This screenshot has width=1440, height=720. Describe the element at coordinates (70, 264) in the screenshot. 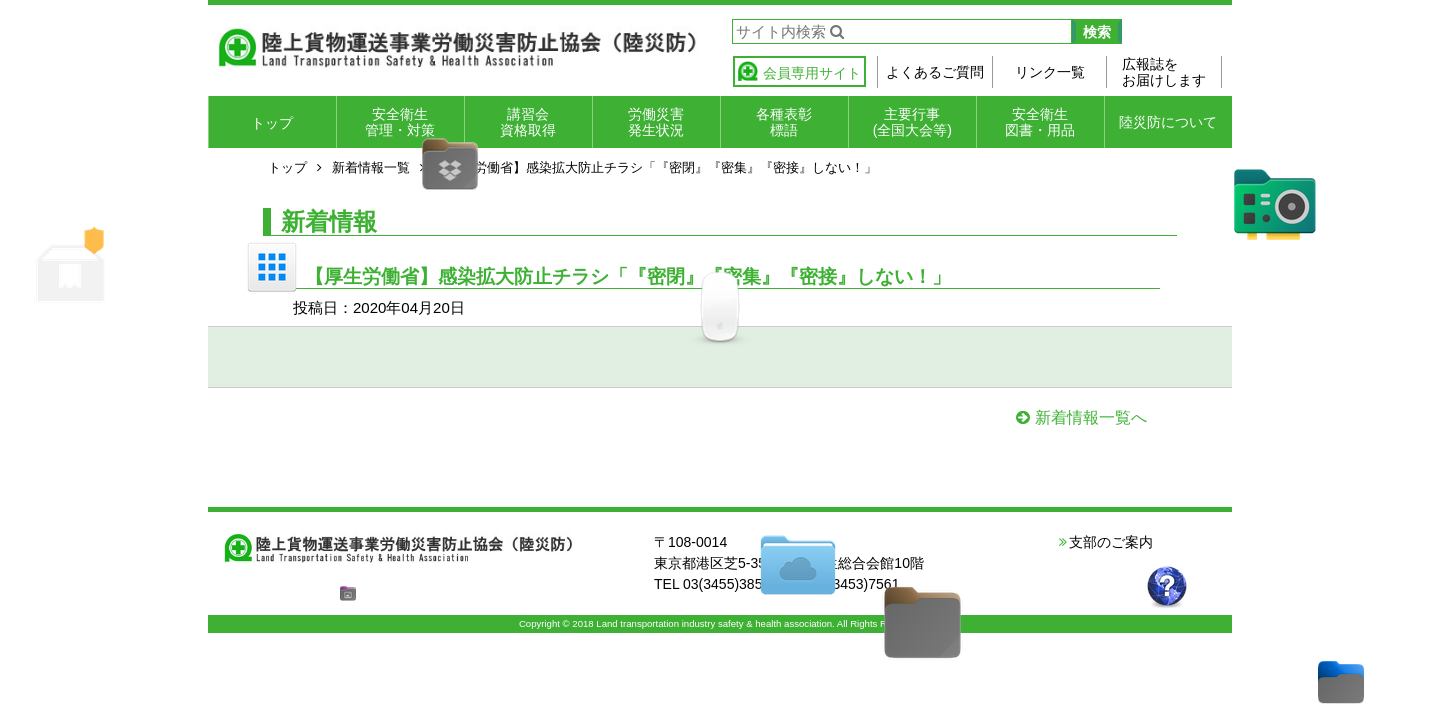

I see `security updates are available for your system` at that location.